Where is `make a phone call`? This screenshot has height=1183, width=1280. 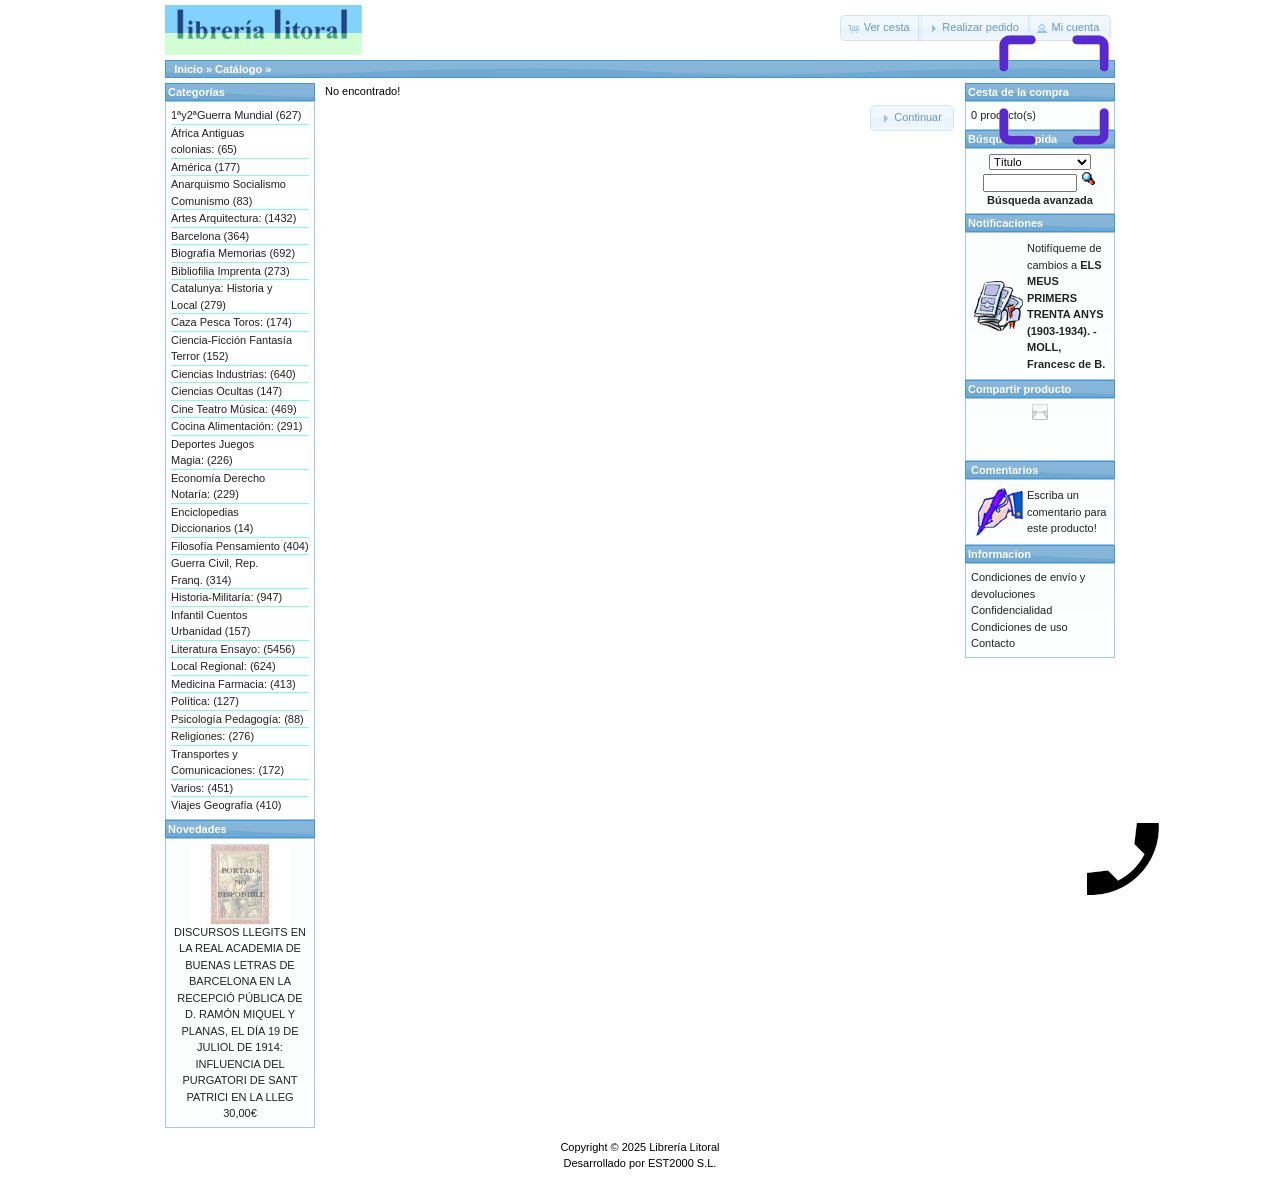 make a phone call is located at coordinates (1123, 859).